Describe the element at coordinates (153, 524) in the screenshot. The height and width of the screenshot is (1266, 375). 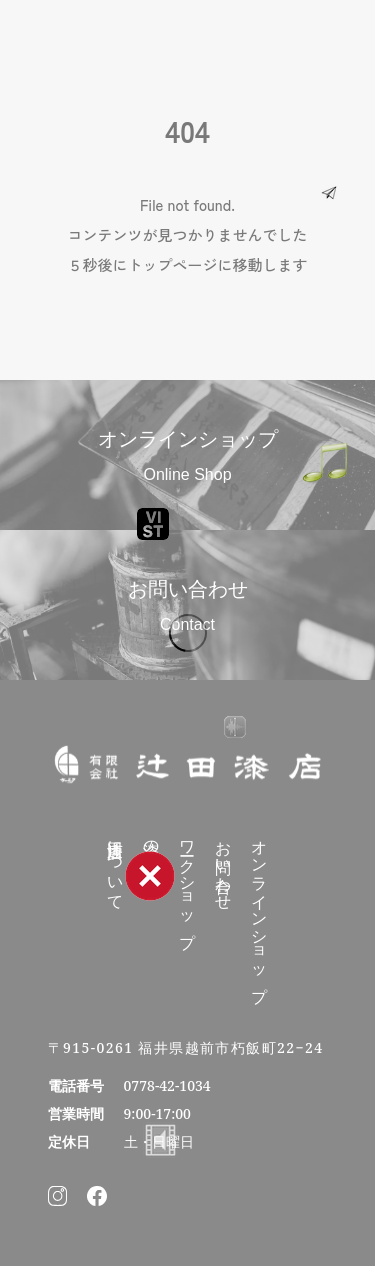
I see `vietnamese input method - simple telex keyboard` at that location.